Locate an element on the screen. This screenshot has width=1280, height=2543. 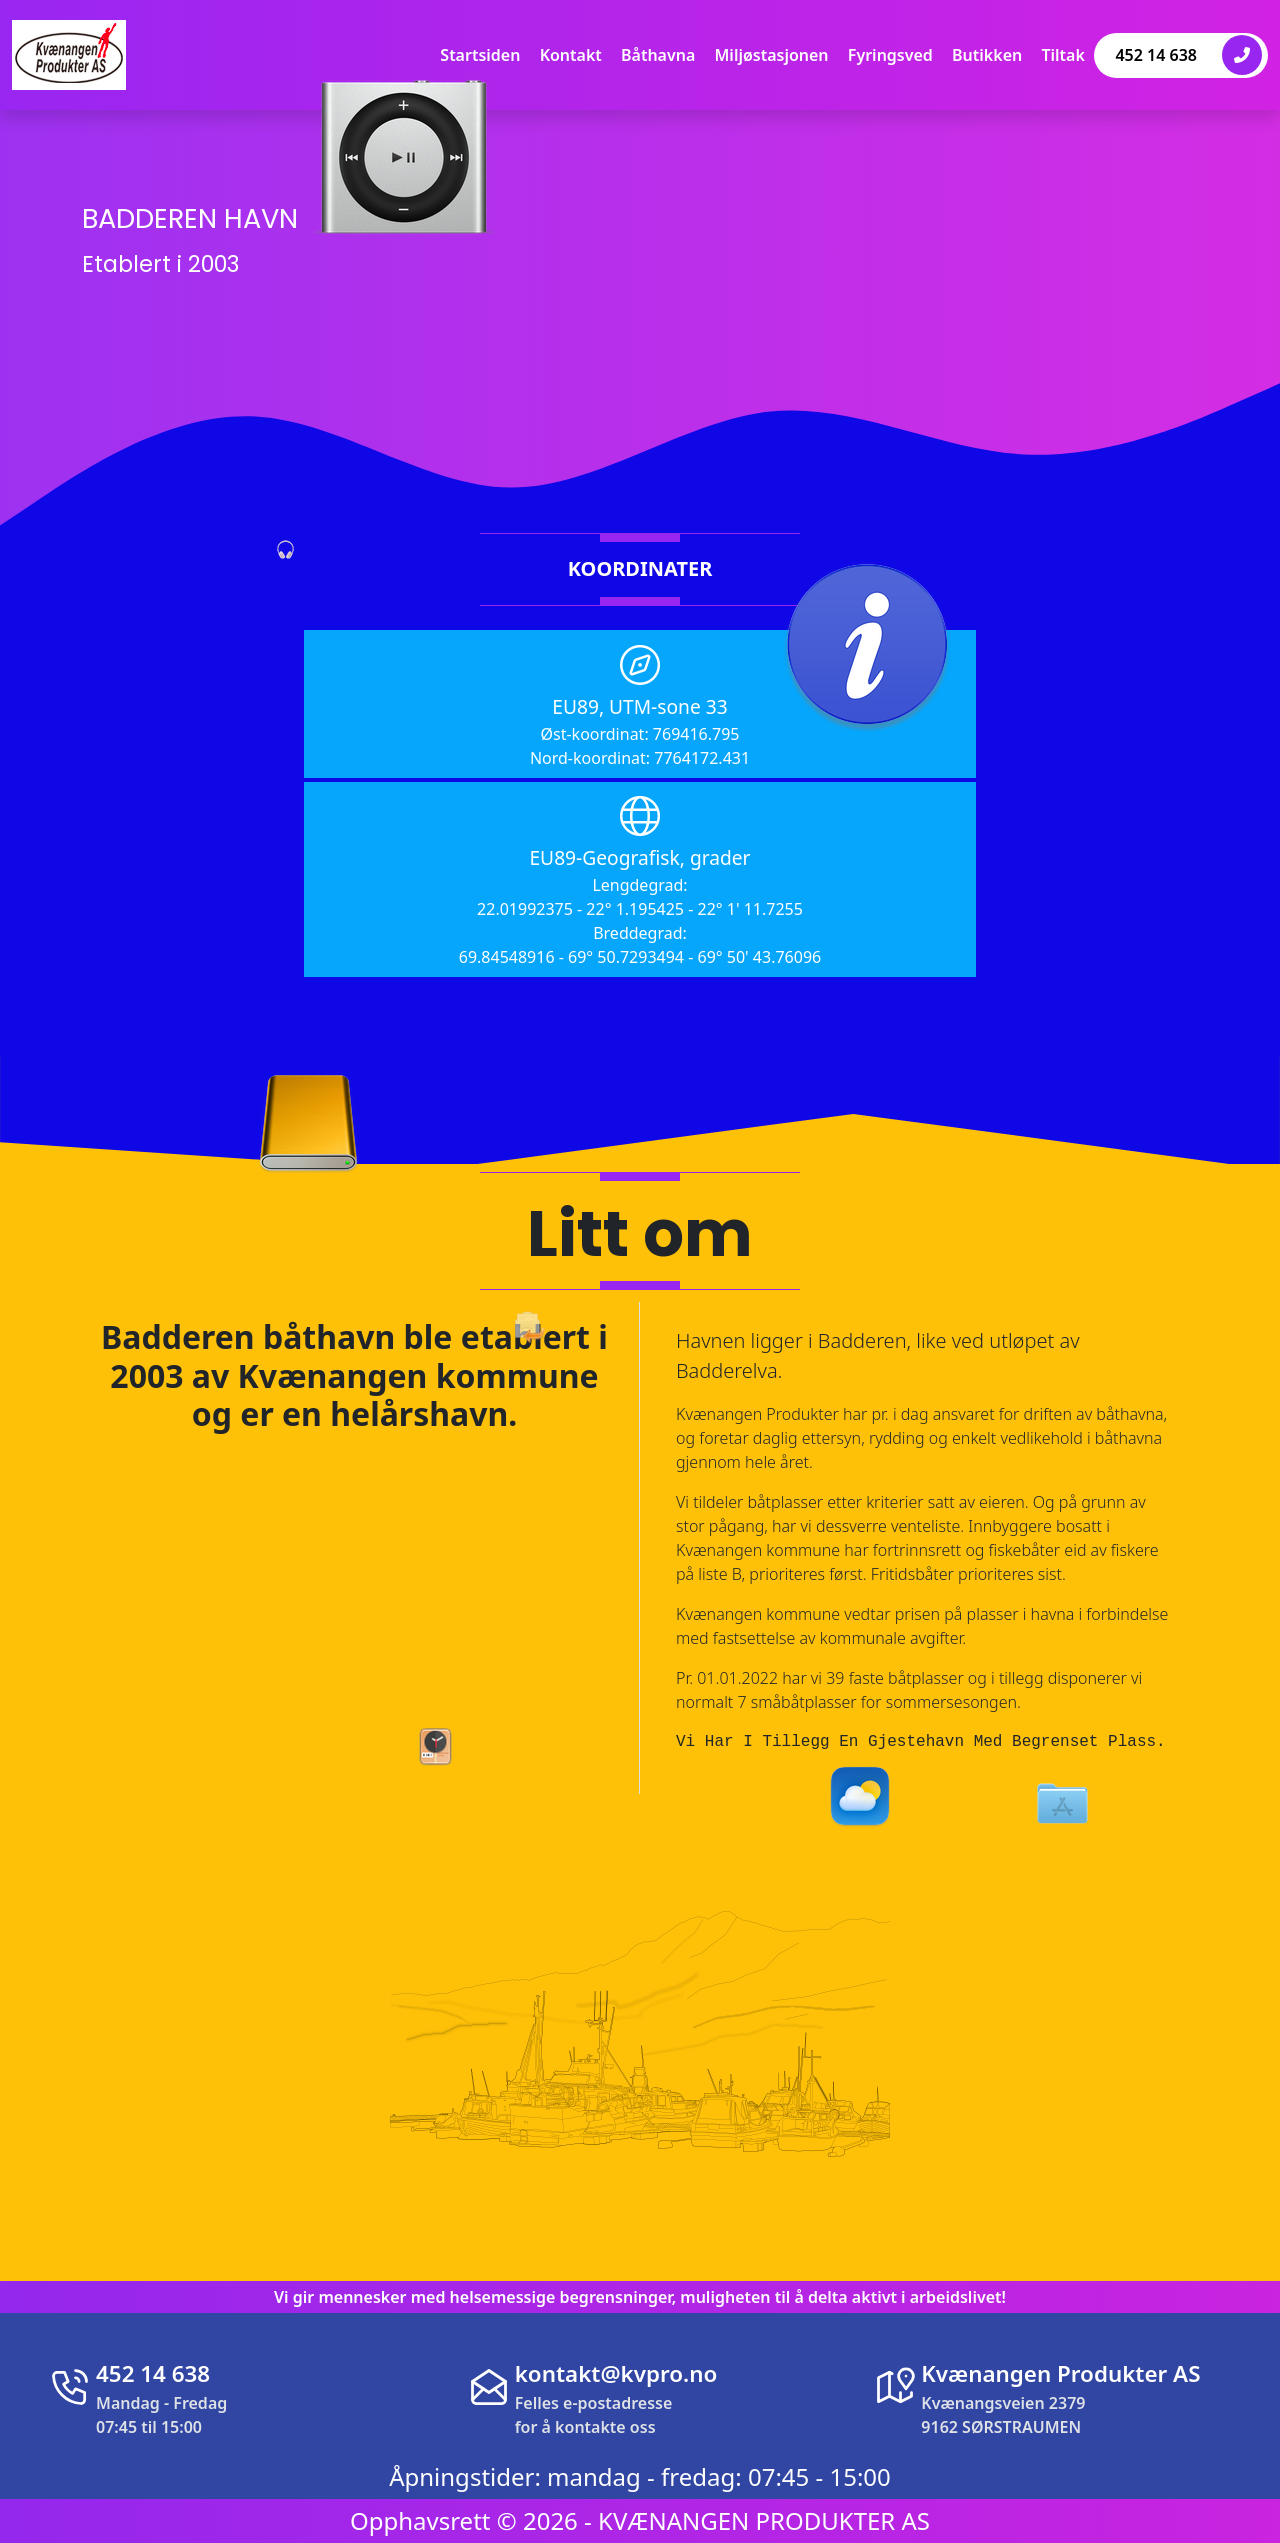
indicates a replied email message is located at coordinates (529, 1327).